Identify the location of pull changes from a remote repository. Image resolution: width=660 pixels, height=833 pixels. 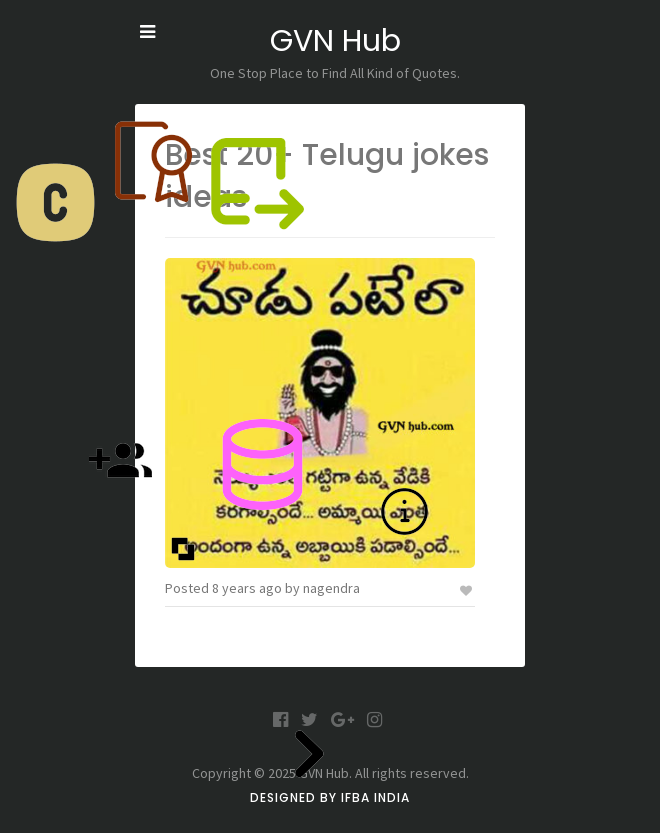
(254, 187).